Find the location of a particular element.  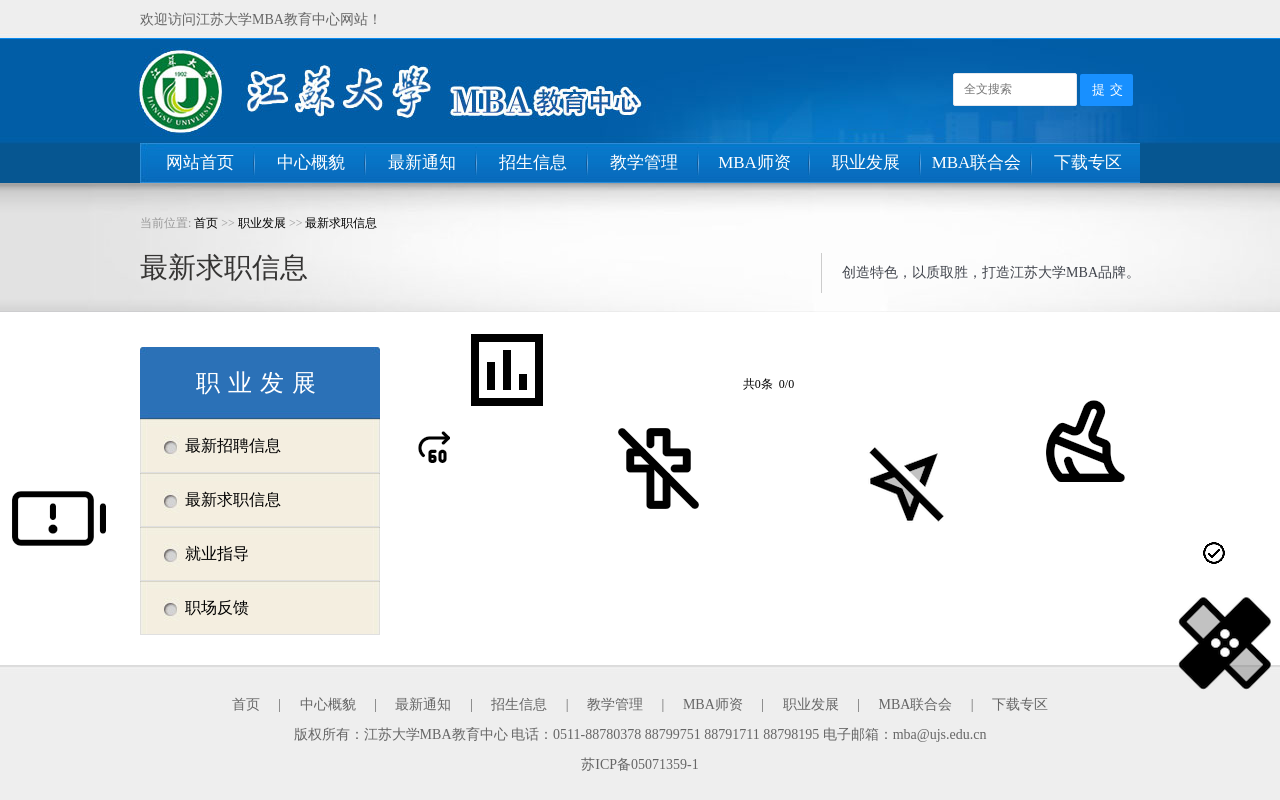

insert a chart or graph into a document is located at coordinates (507, 370).